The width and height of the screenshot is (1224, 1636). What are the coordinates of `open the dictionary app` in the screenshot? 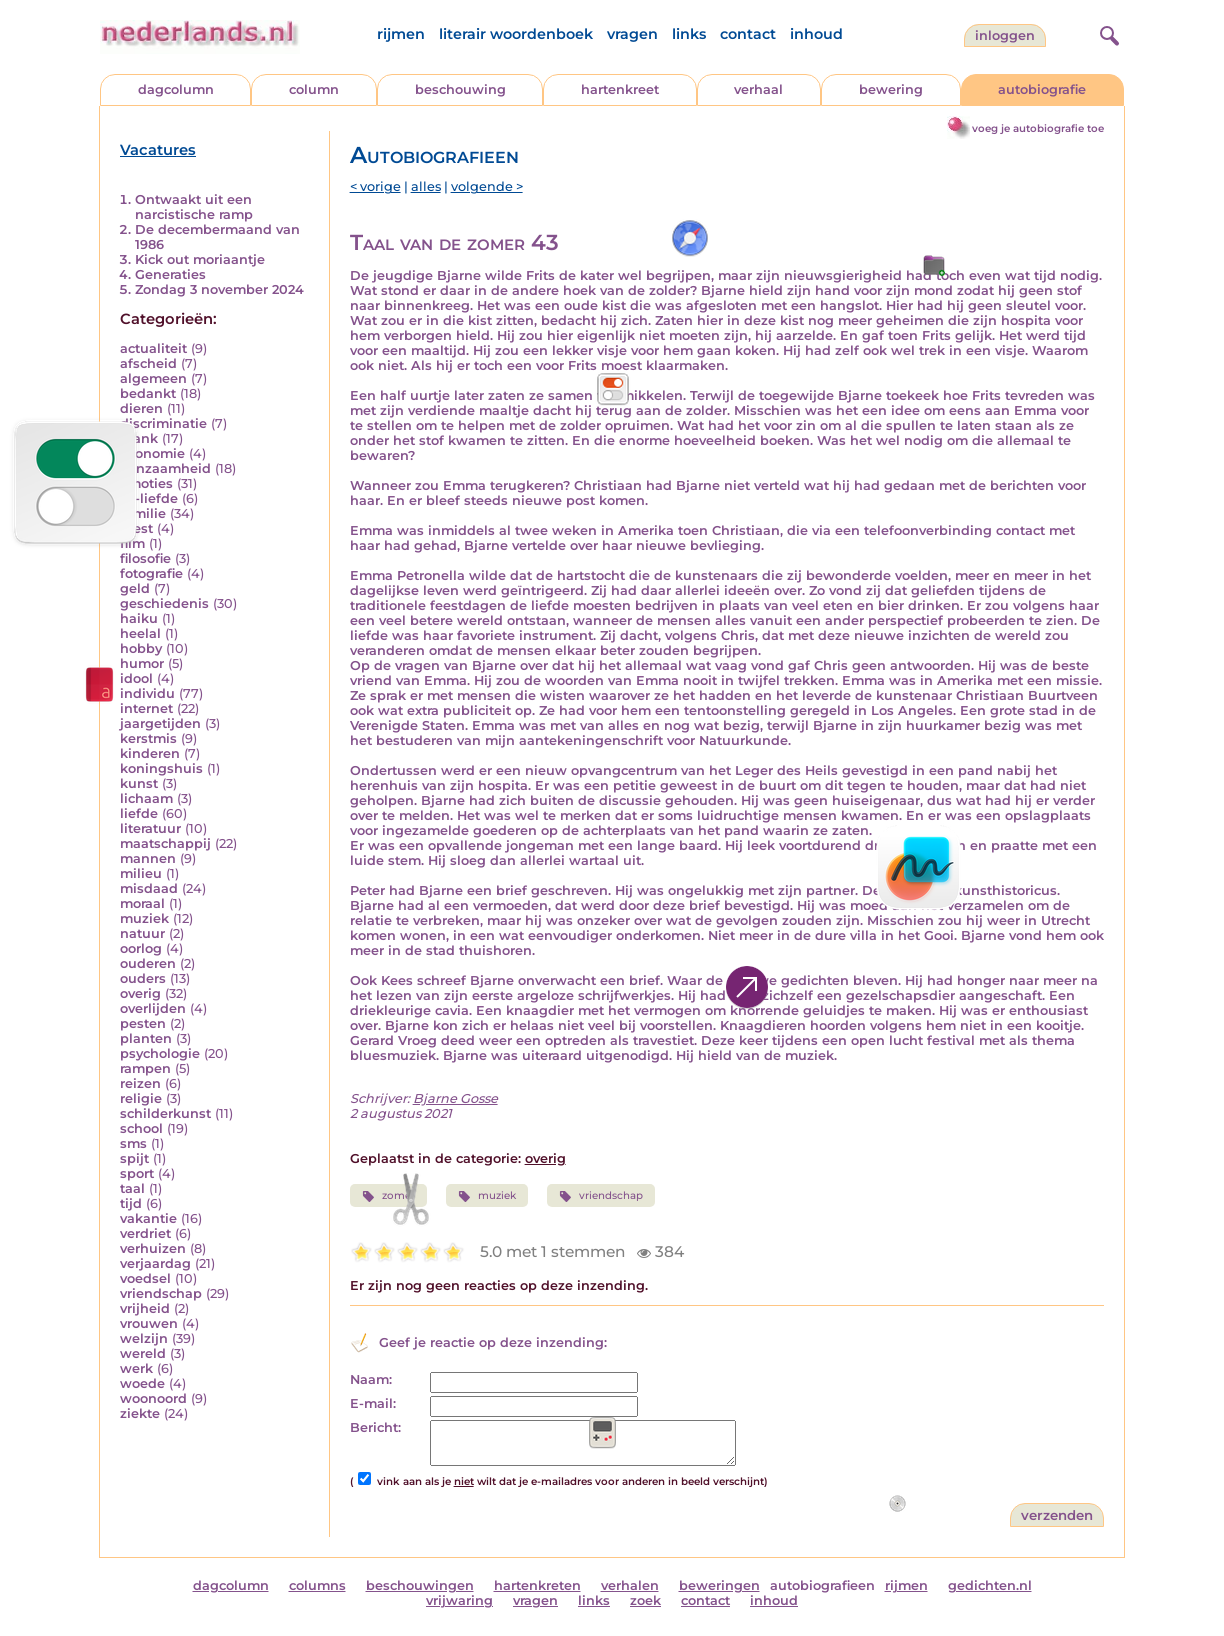 It's located at (99, 684).